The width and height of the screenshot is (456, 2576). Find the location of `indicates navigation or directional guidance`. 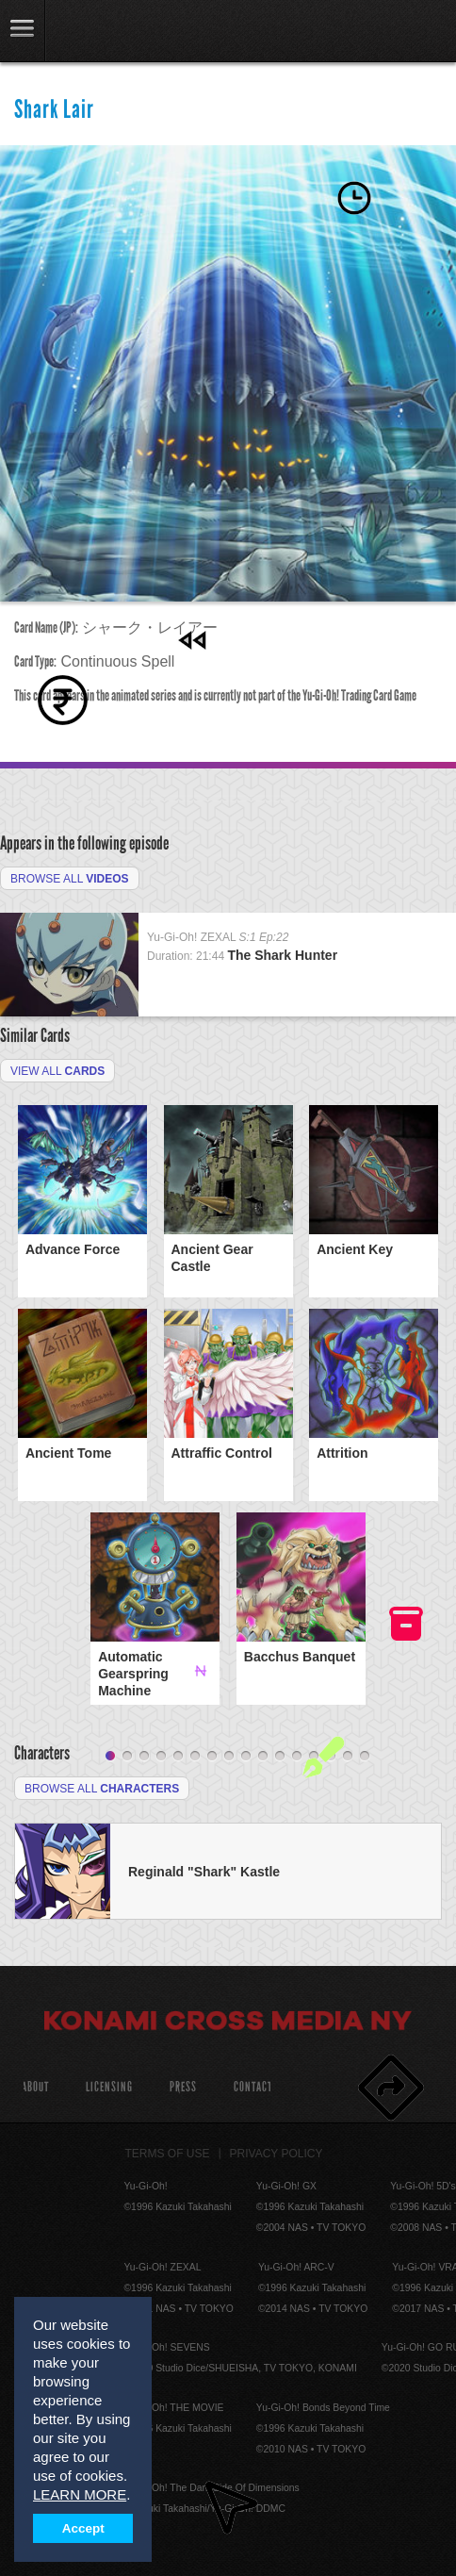

indicates navigation or directional guidance is located at coordinates (391, 2088).